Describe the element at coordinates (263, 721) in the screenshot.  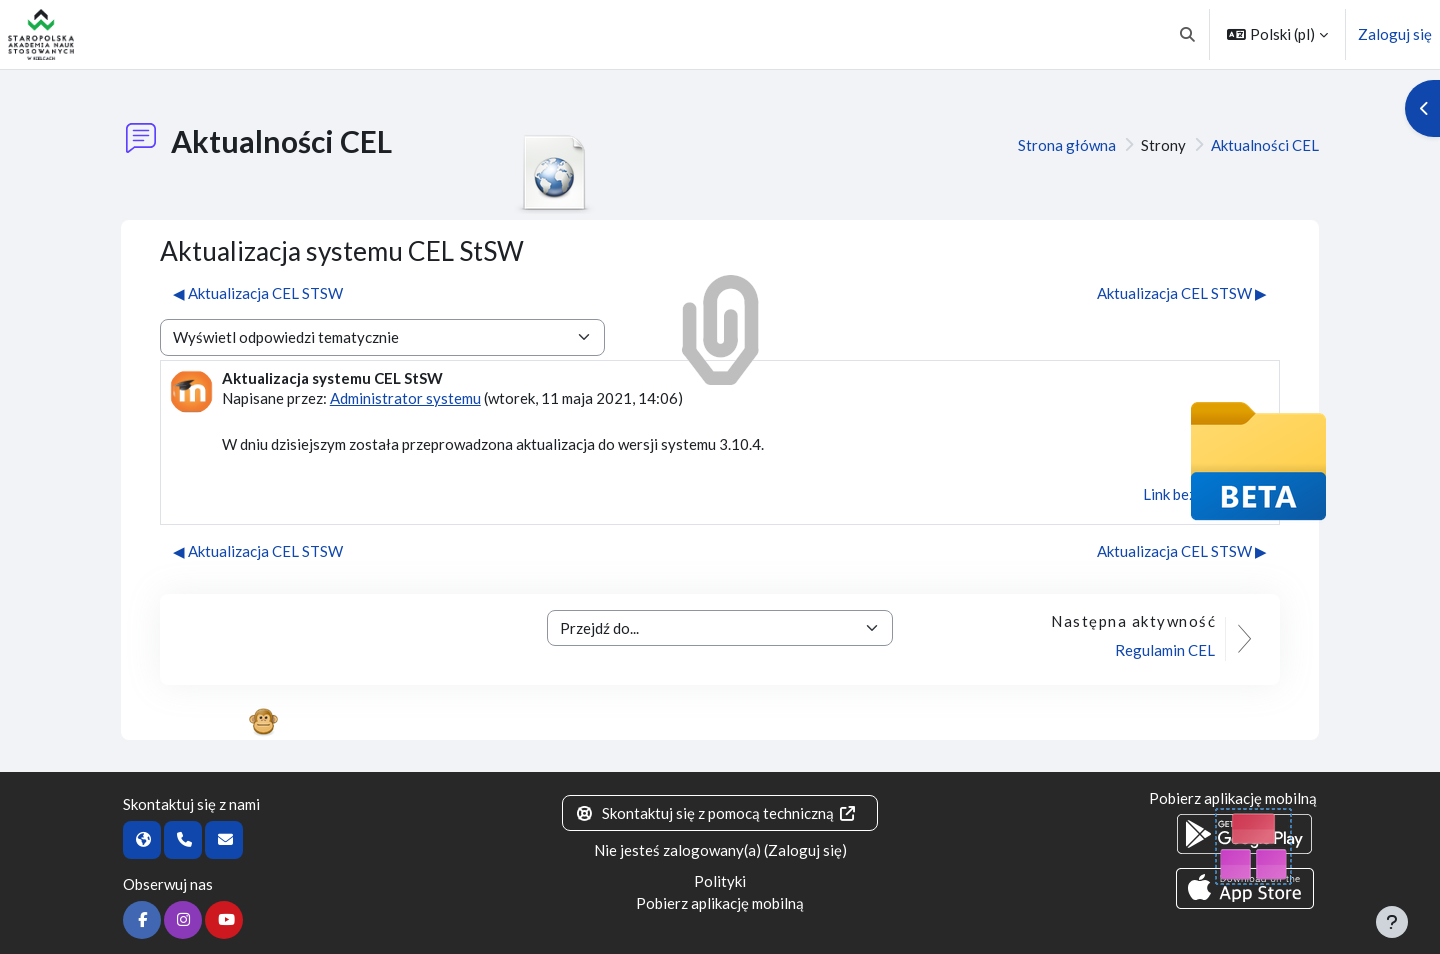
I see `monkey face emoji for expressing playfulness` at that location.